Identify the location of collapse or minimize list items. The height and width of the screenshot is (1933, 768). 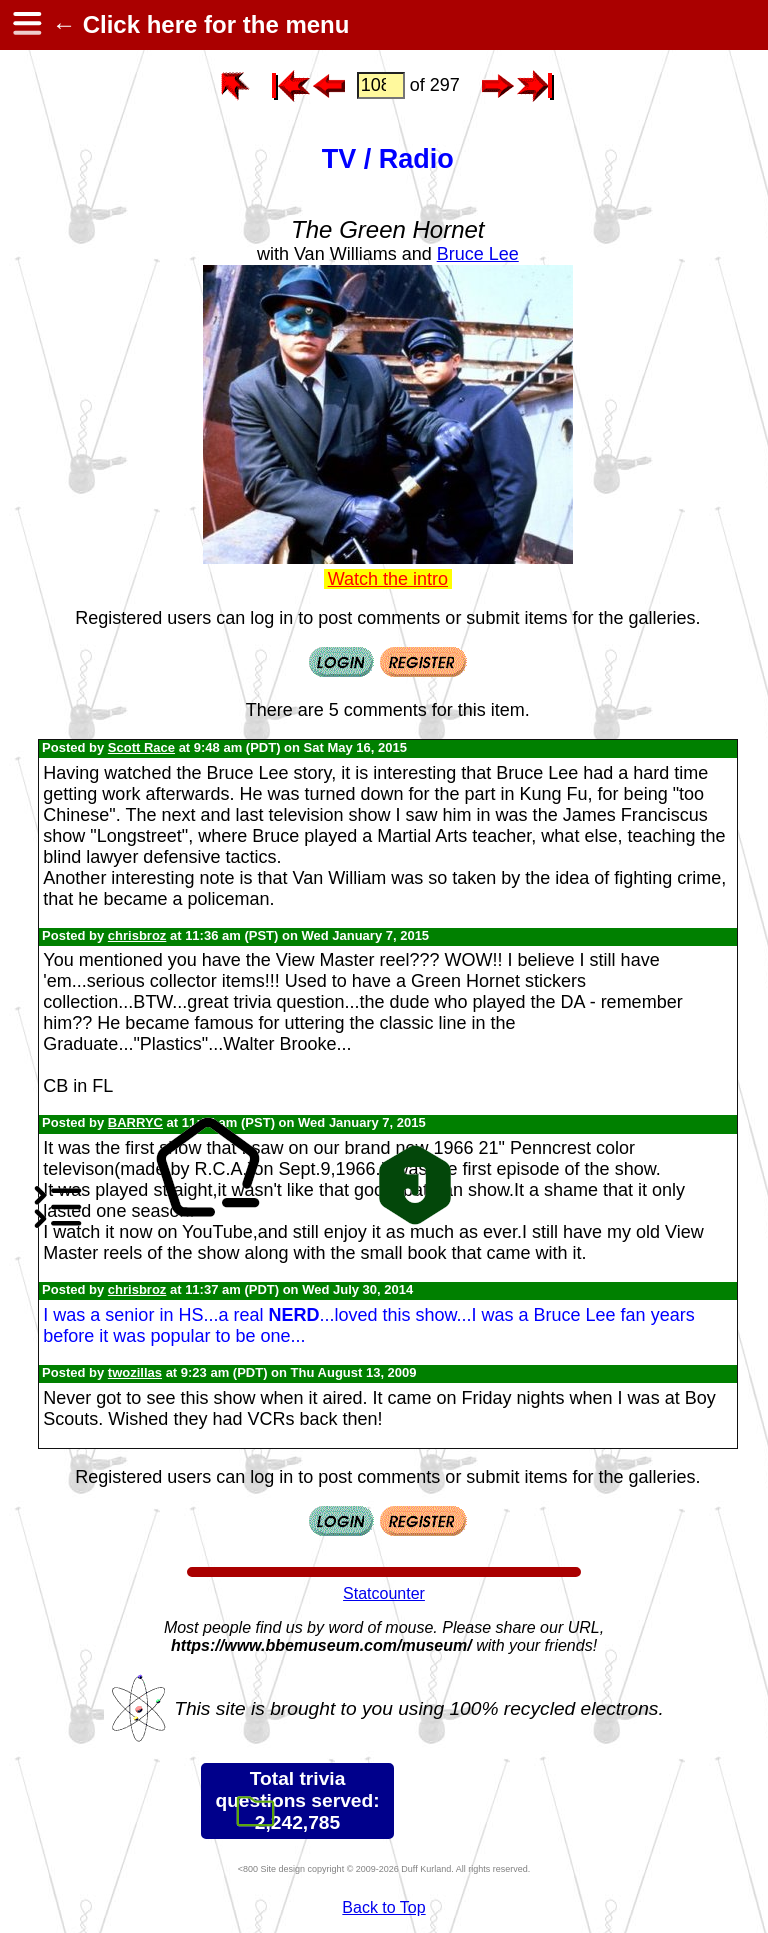
(58, 1207).